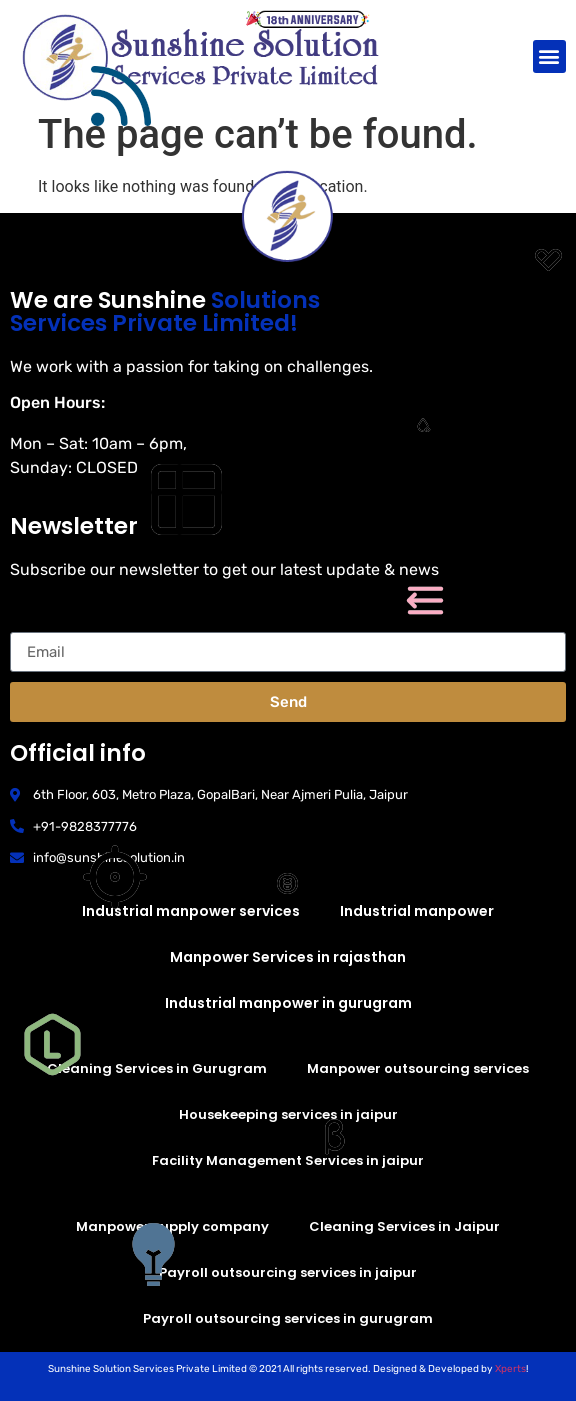 The image size is (576, 1401). I want to click on open Google Fit app, so click(548, 259).